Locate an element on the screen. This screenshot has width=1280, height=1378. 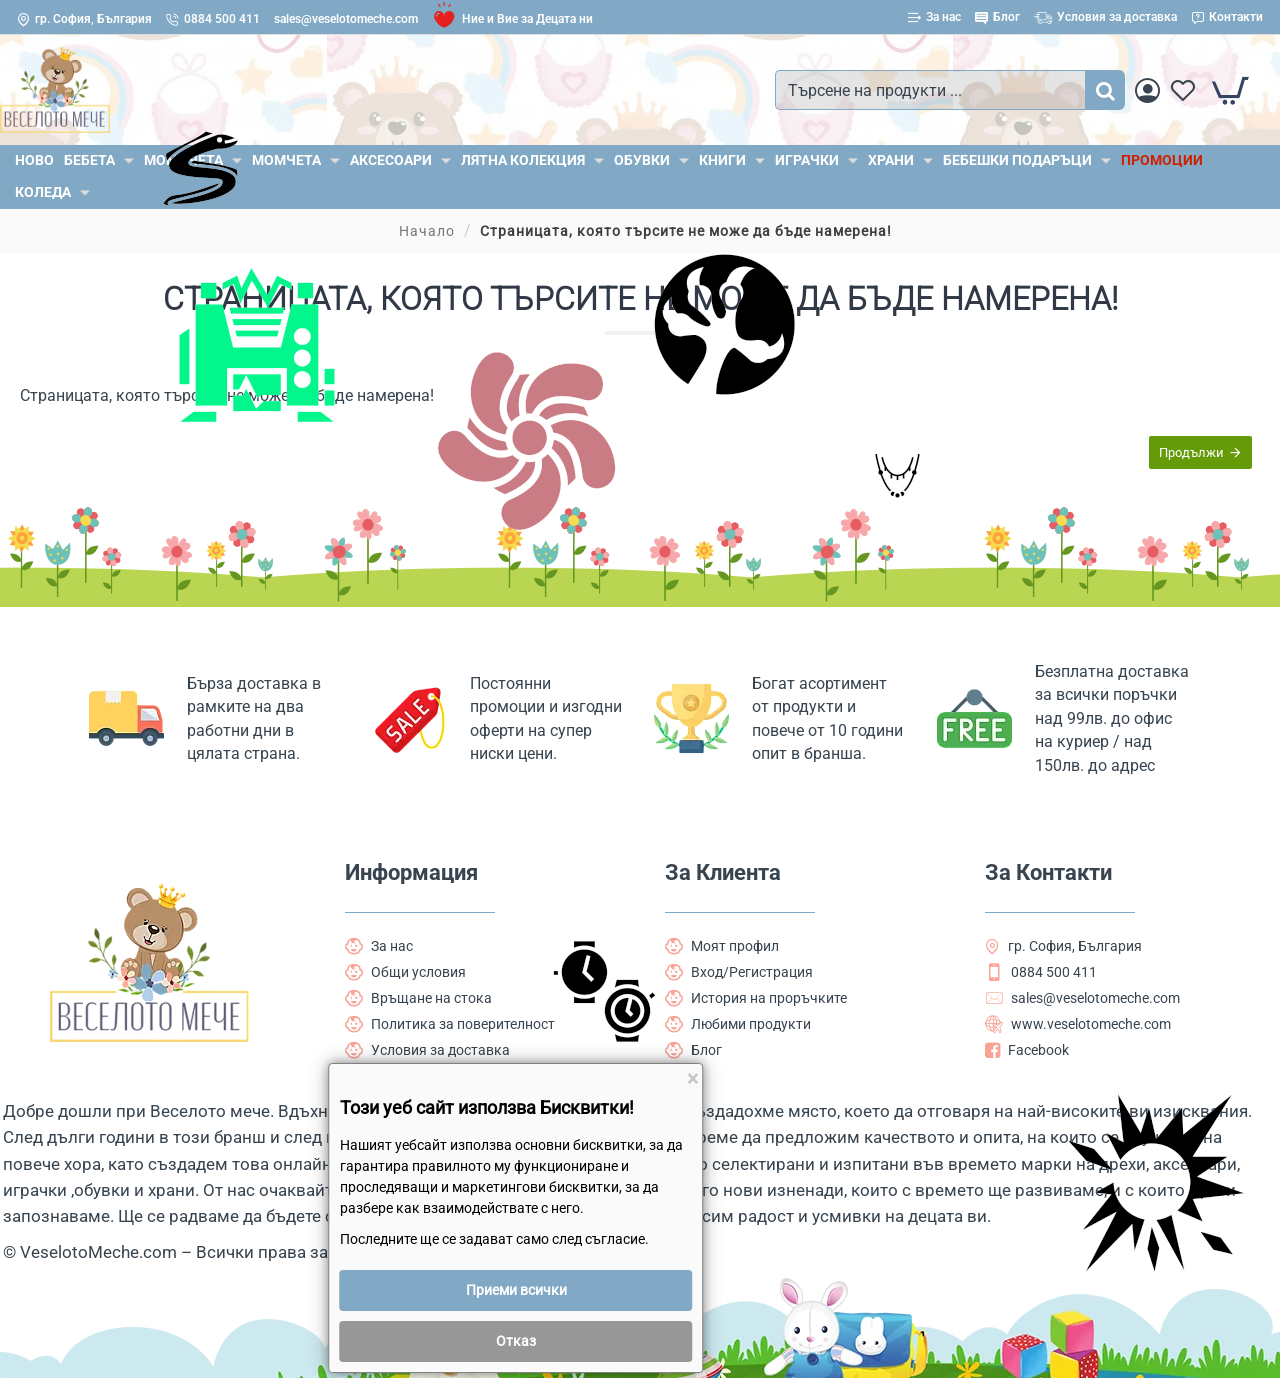
access power generator controls is located at coordinates (257, 345).